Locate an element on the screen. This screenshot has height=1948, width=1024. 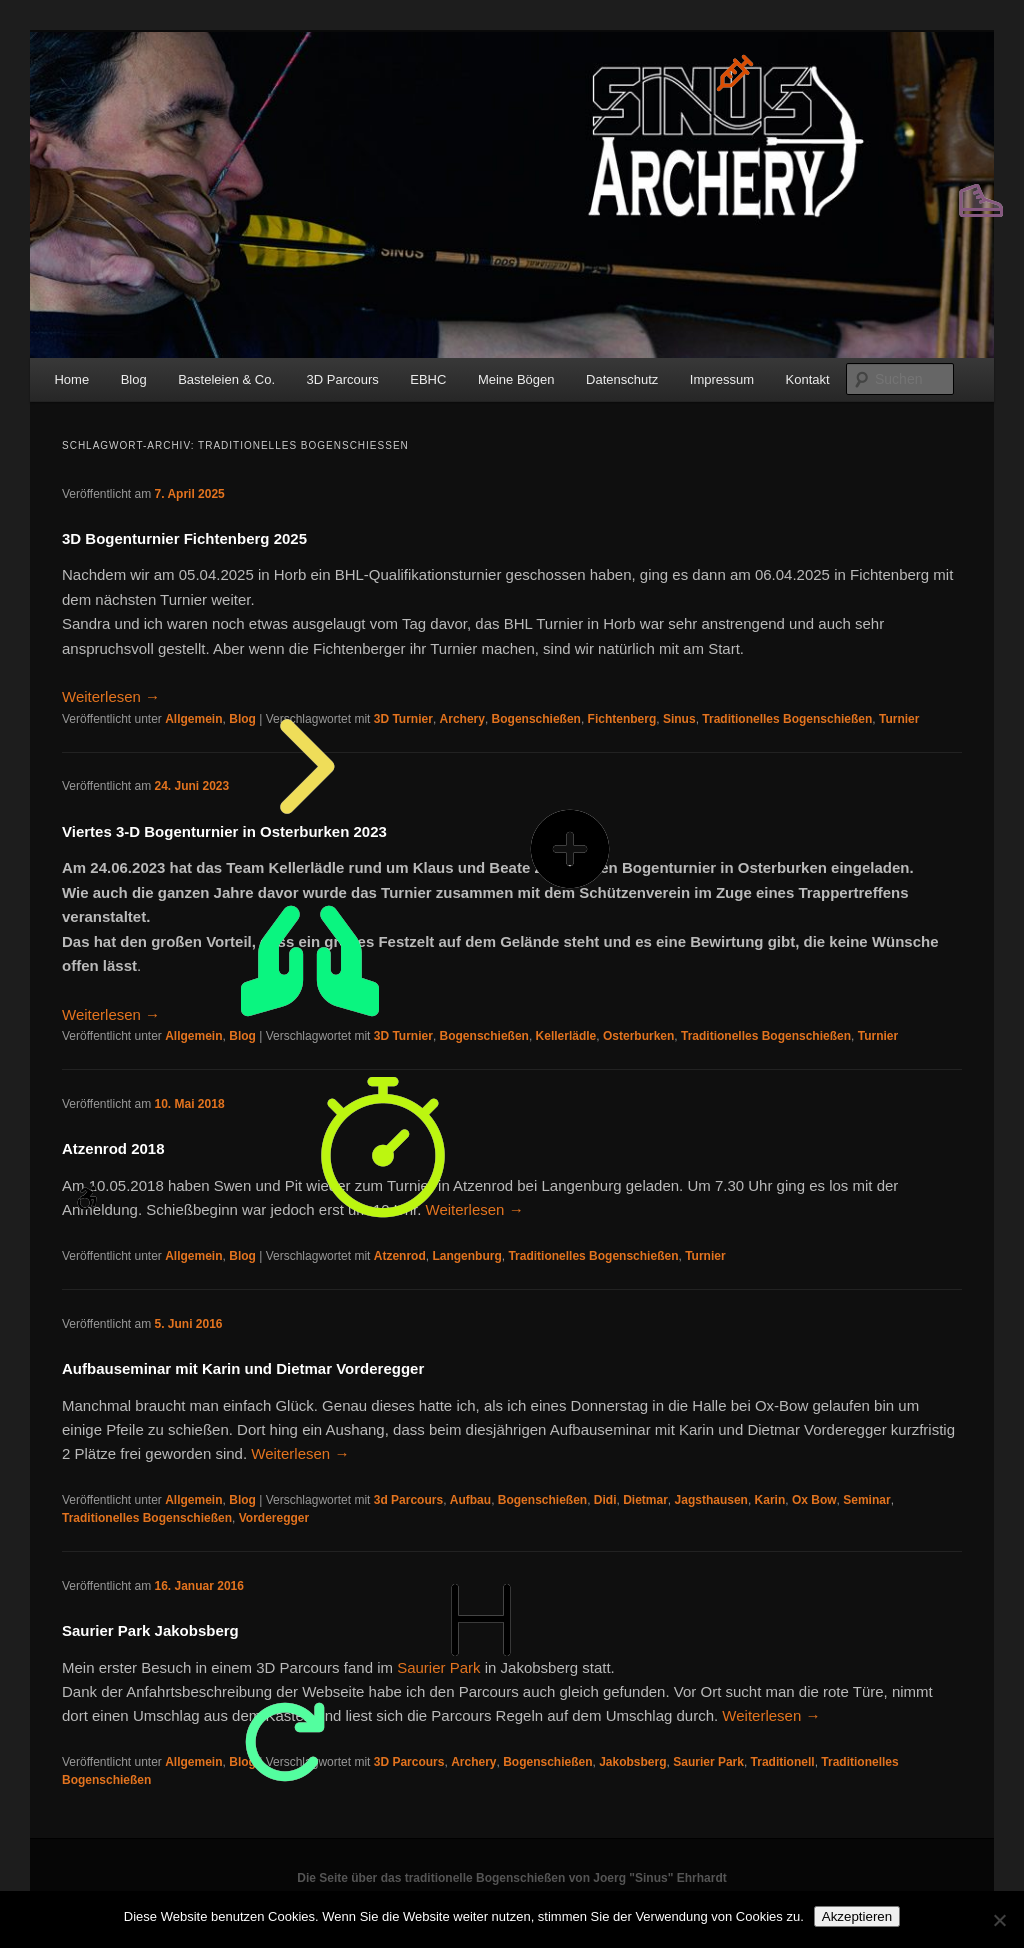
add a new item is located at coordinates (570, 849).